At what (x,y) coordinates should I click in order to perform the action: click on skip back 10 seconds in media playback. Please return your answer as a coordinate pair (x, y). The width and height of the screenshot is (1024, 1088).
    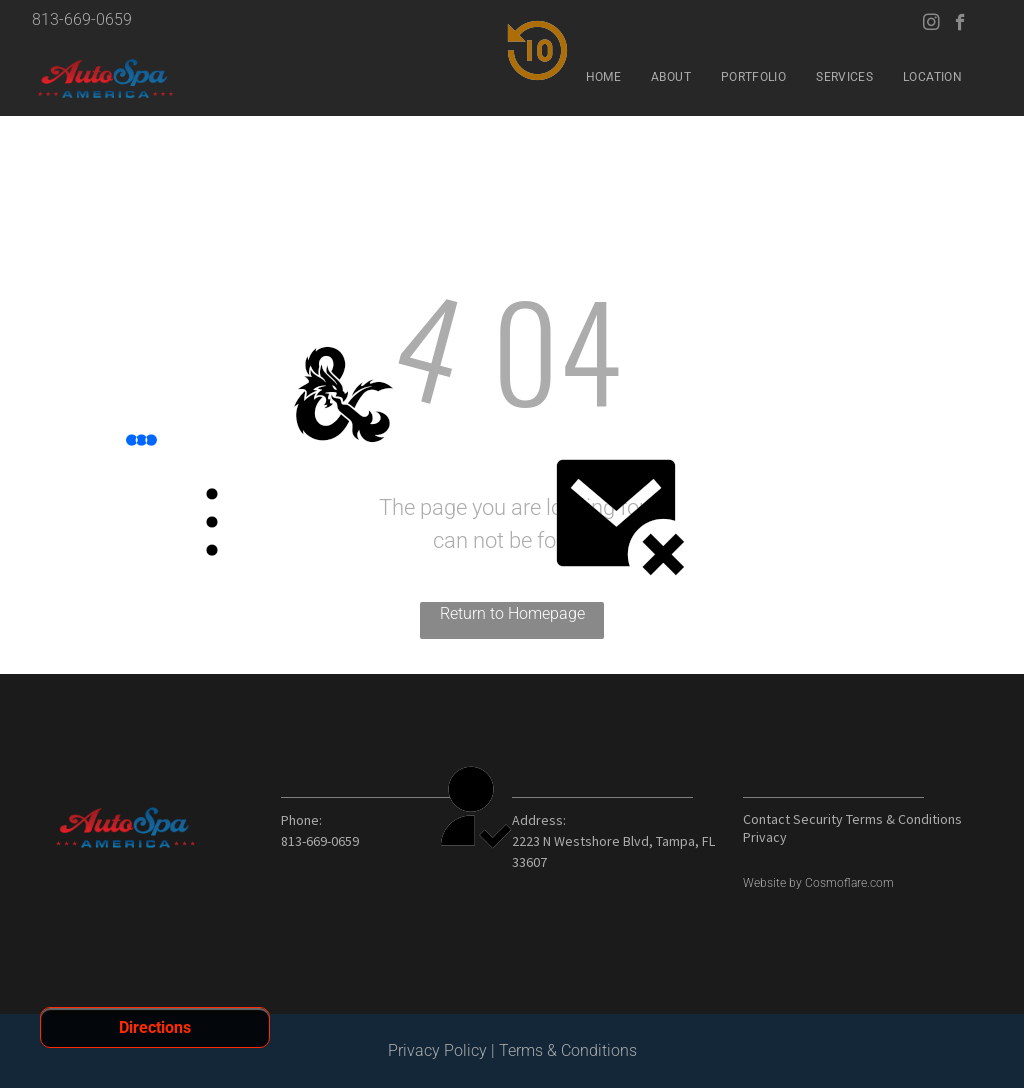
    Looking at the image, I should click on (537, 50).